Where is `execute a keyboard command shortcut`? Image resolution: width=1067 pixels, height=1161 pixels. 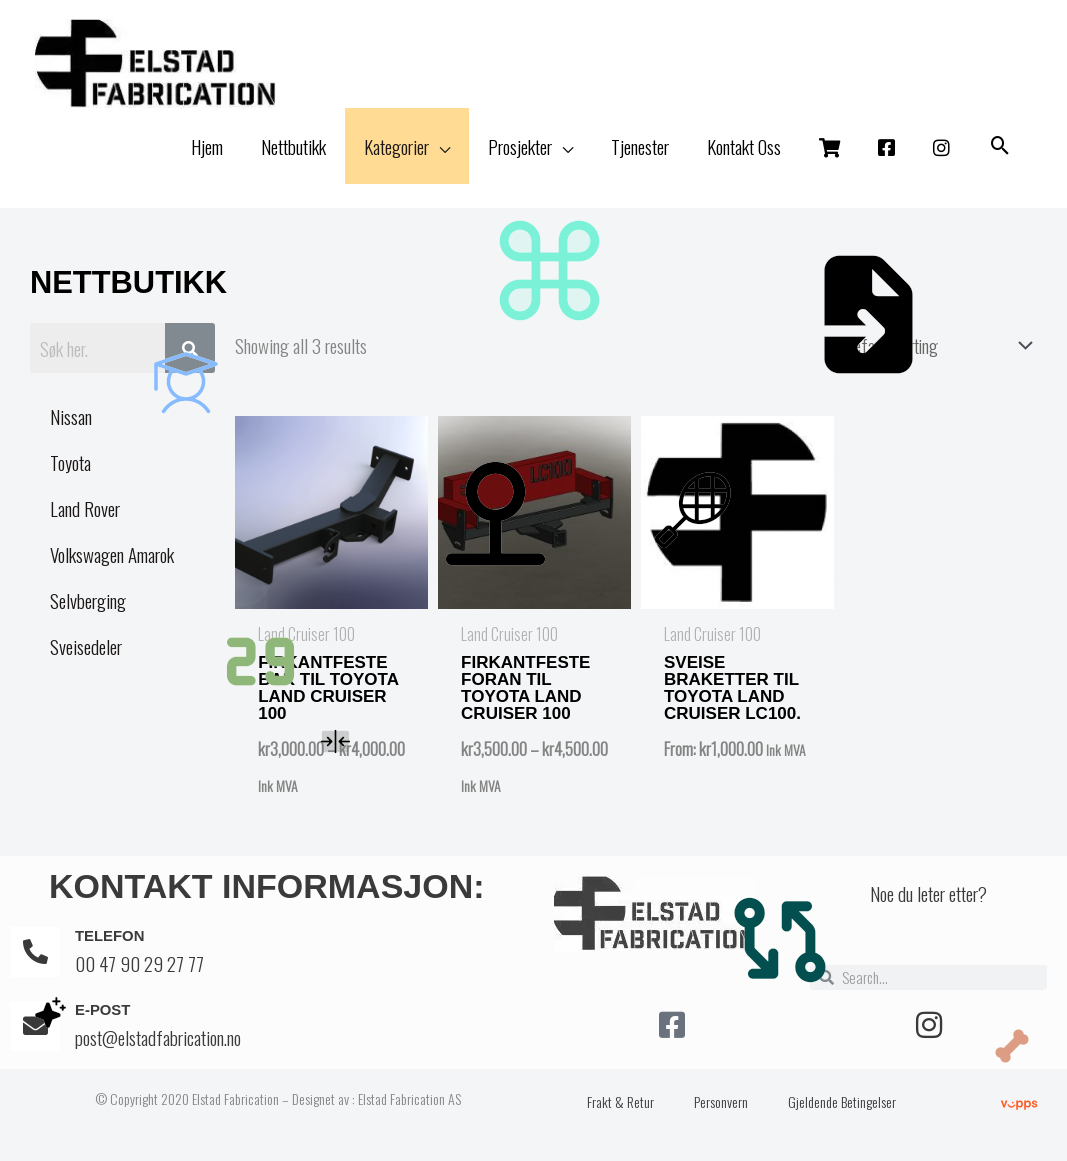
execute a keyboard command shortcut is located at coordinates (549, 270).